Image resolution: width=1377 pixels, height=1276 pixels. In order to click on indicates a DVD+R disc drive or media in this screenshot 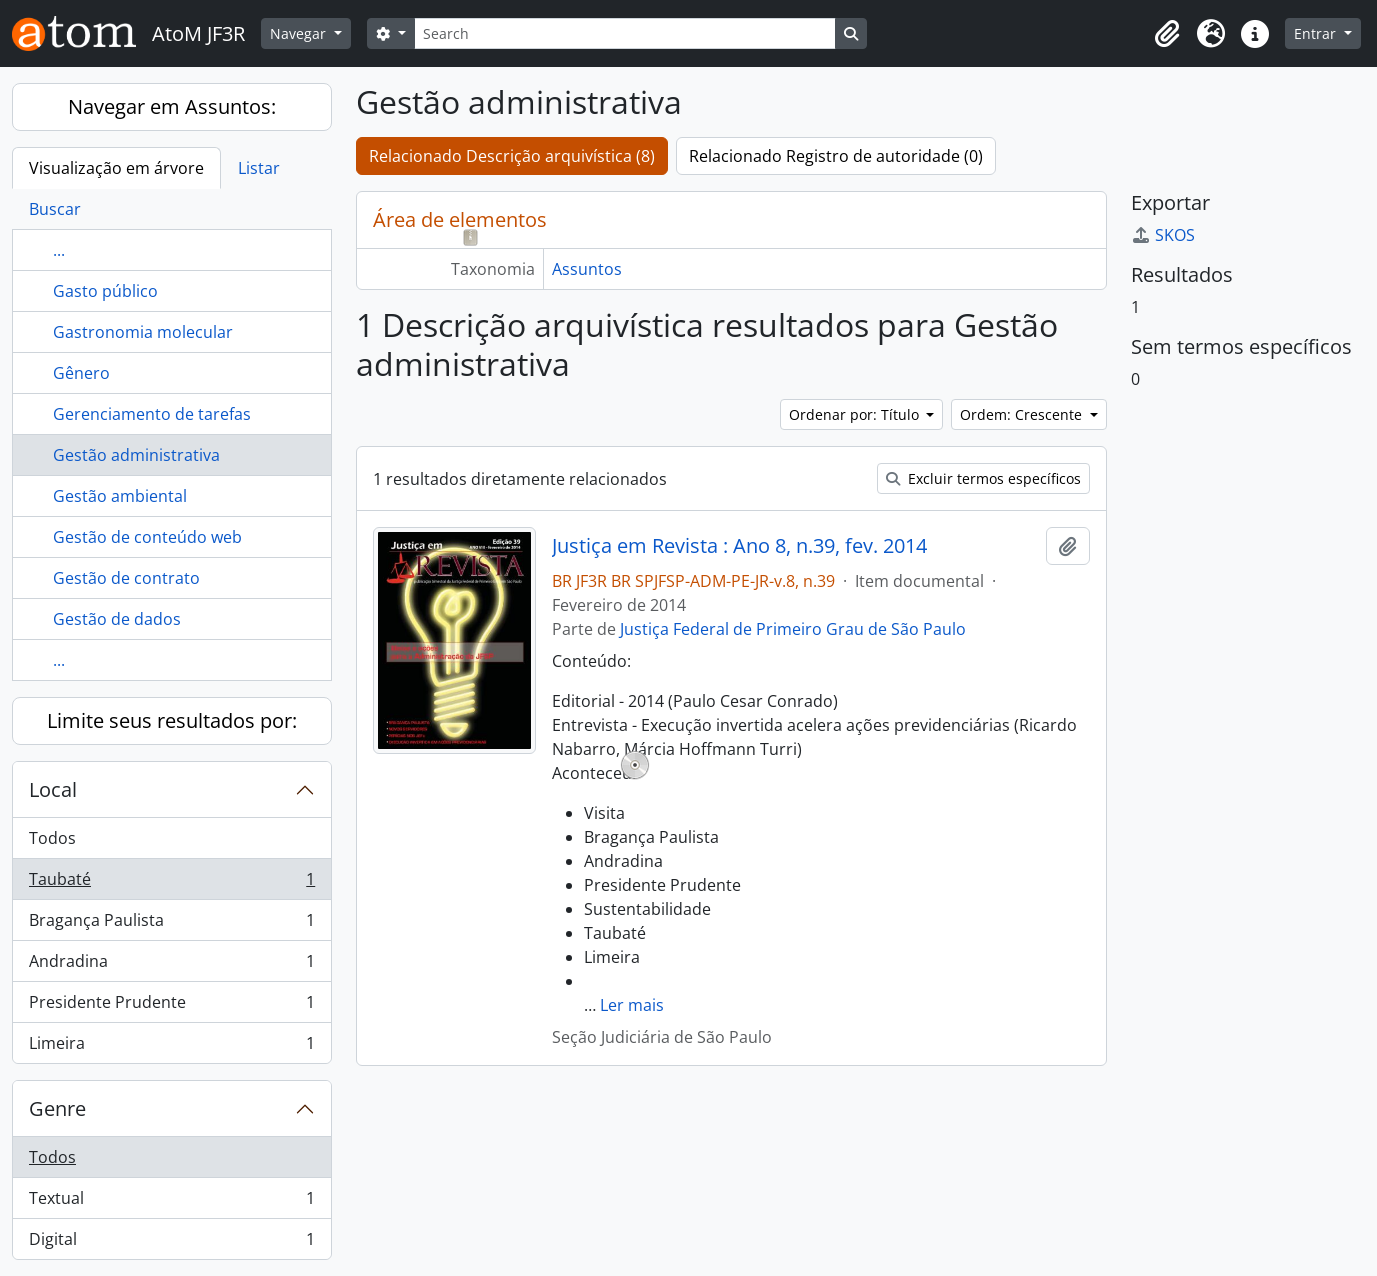, I will do `click(635, 765)`.